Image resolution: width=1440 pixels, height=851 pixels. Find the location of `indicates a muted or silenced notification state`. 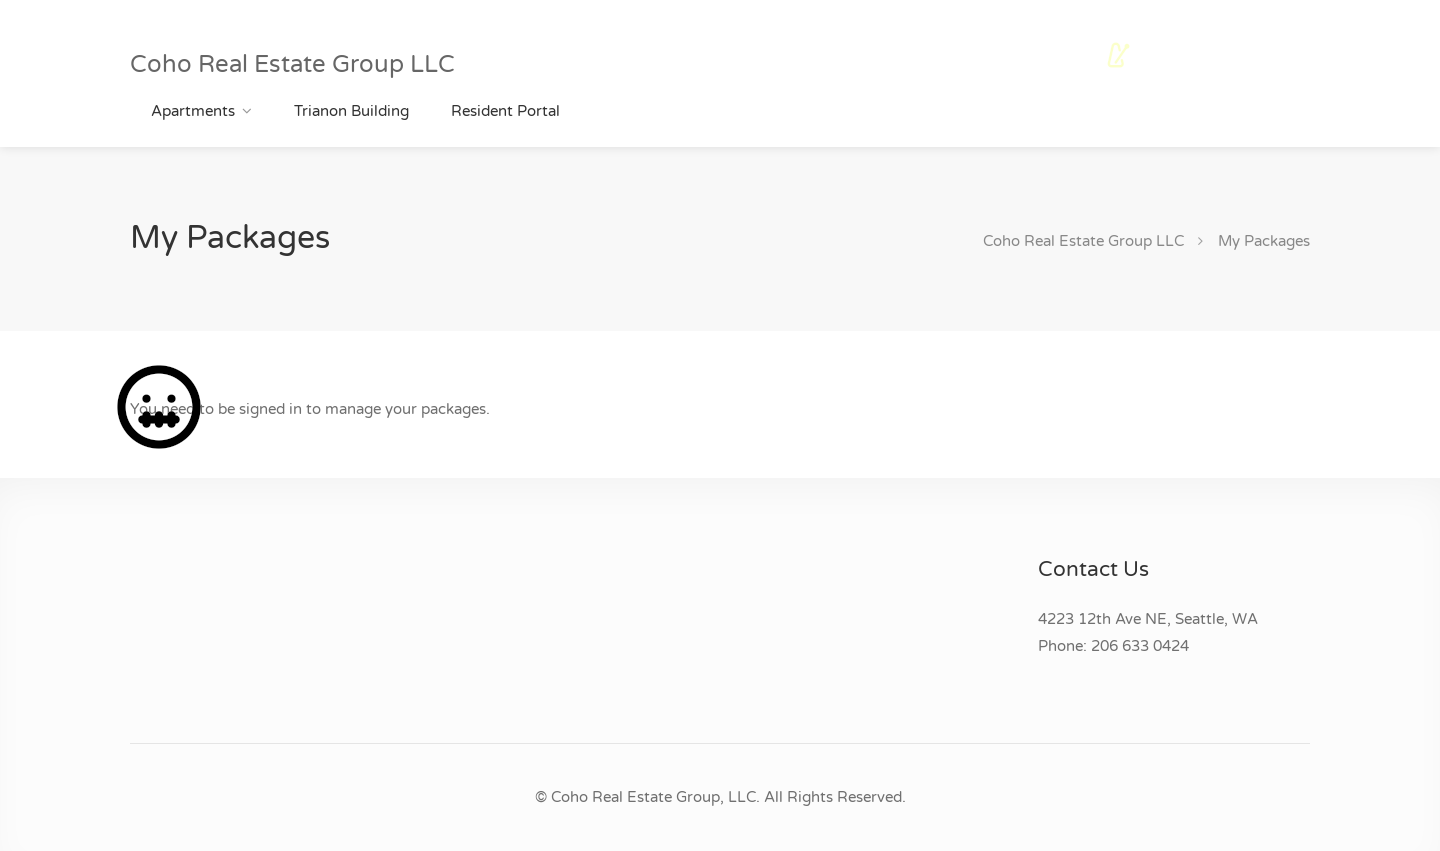

indicates a muted or silenced notification state is located at coordinates (159, 407).